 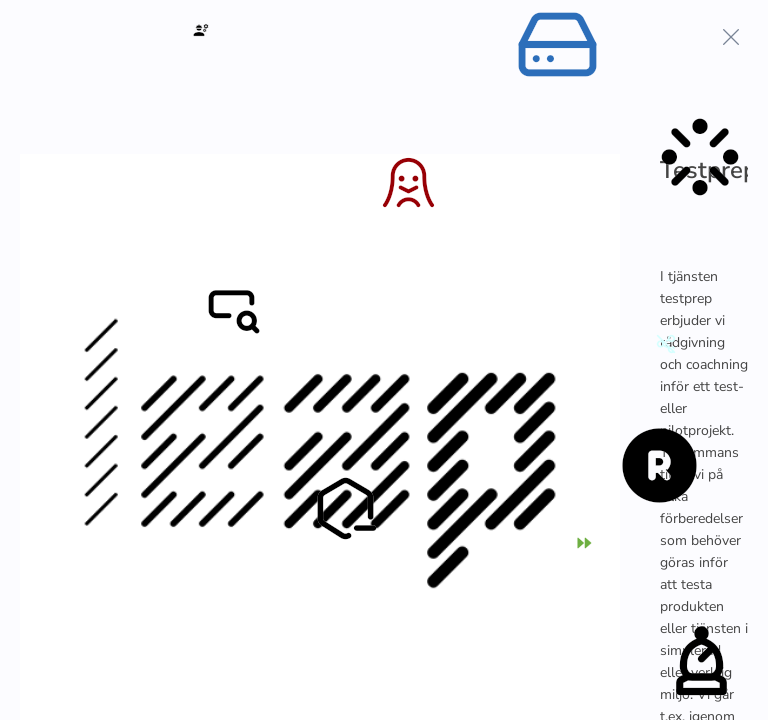 I want to click on remove item from a group or collection, so click(x=345, y=508).